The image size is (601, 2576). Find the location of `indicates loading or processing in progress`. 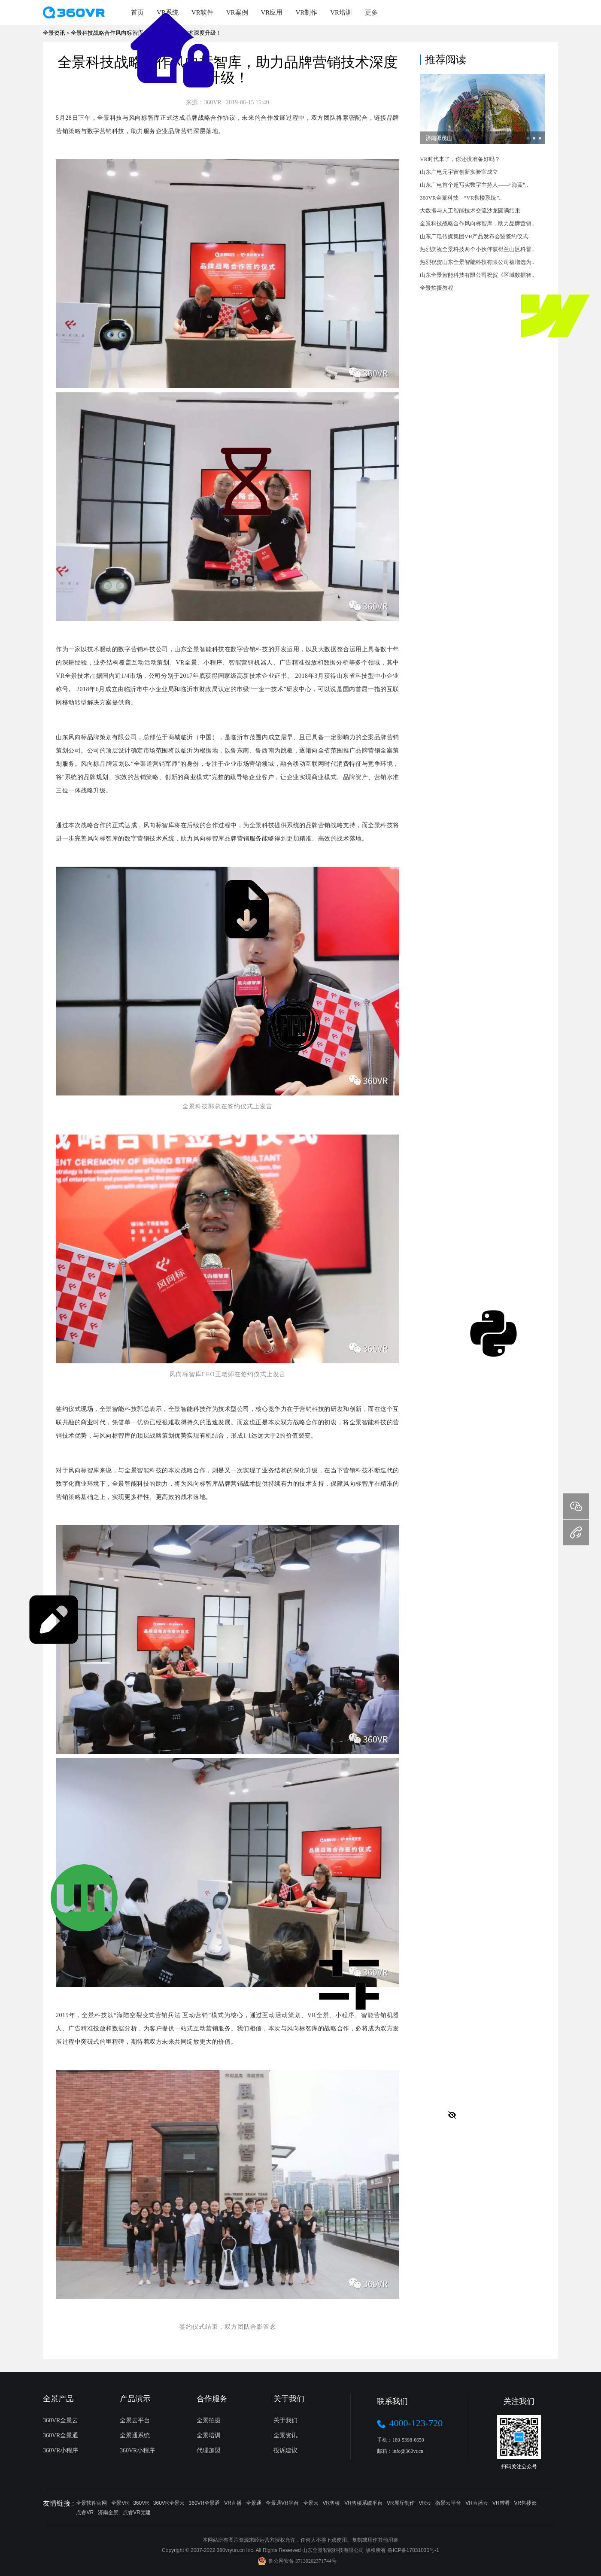

indicates loading or processing in progress is located at coordinates (246, 481).